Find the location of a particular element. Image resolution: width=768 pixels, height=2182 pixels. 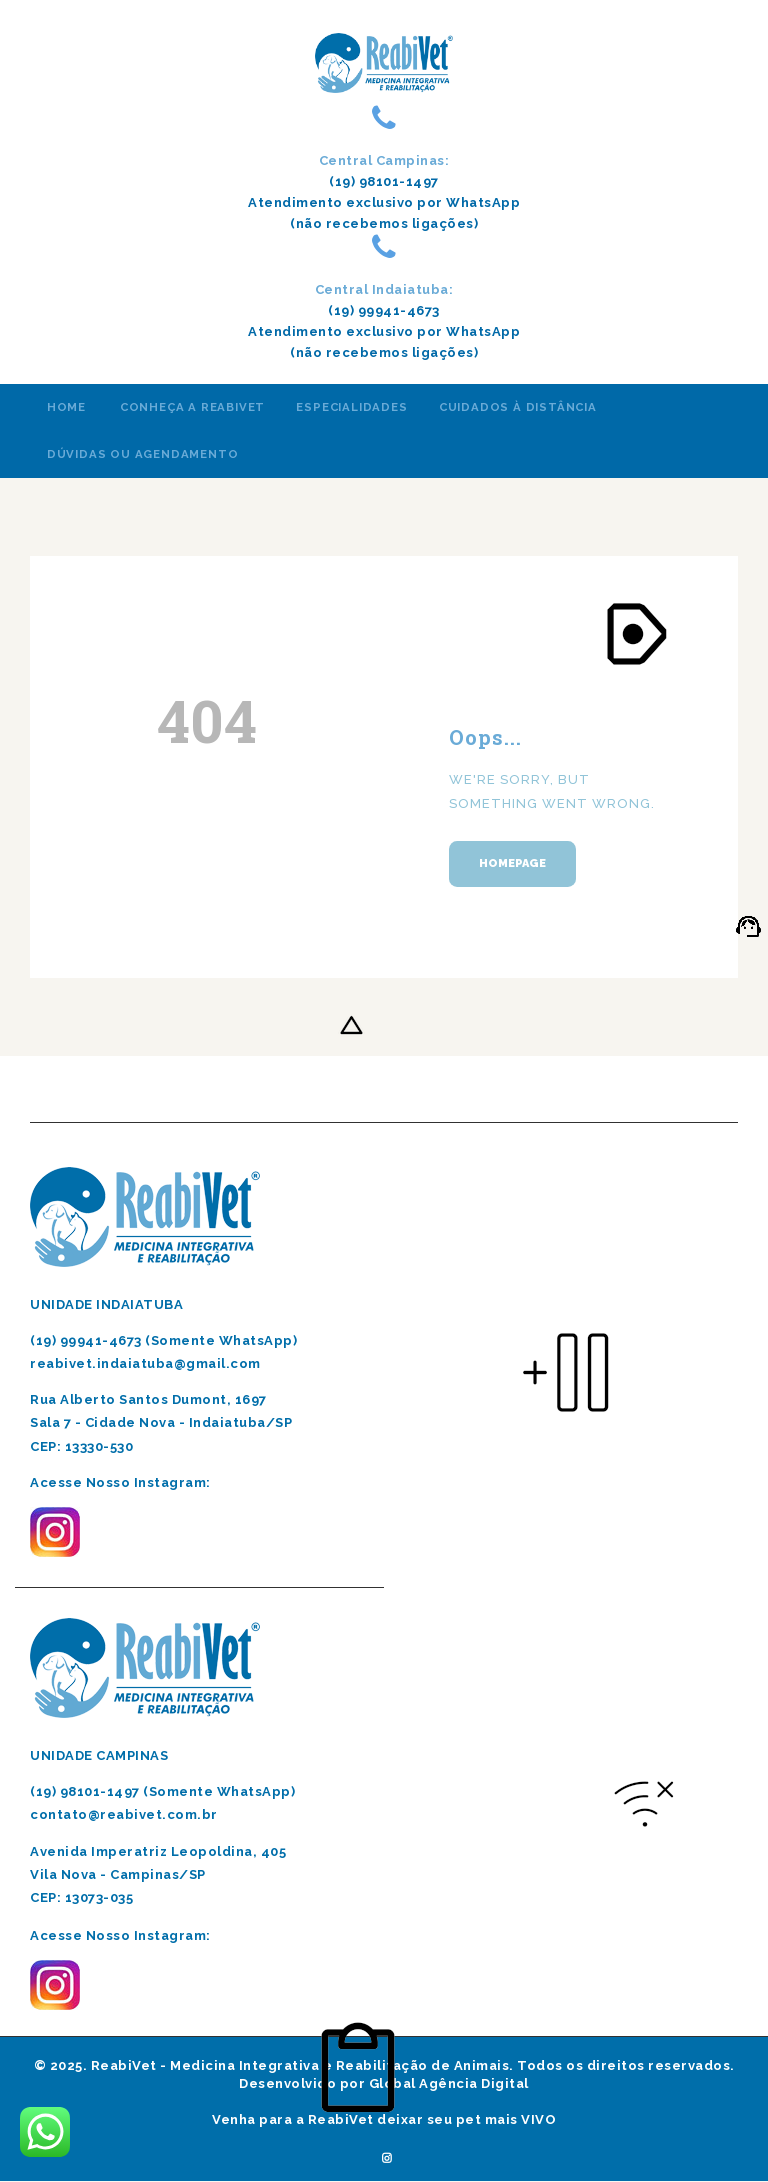

add a column to the left is located at coordinates (572, 1372).